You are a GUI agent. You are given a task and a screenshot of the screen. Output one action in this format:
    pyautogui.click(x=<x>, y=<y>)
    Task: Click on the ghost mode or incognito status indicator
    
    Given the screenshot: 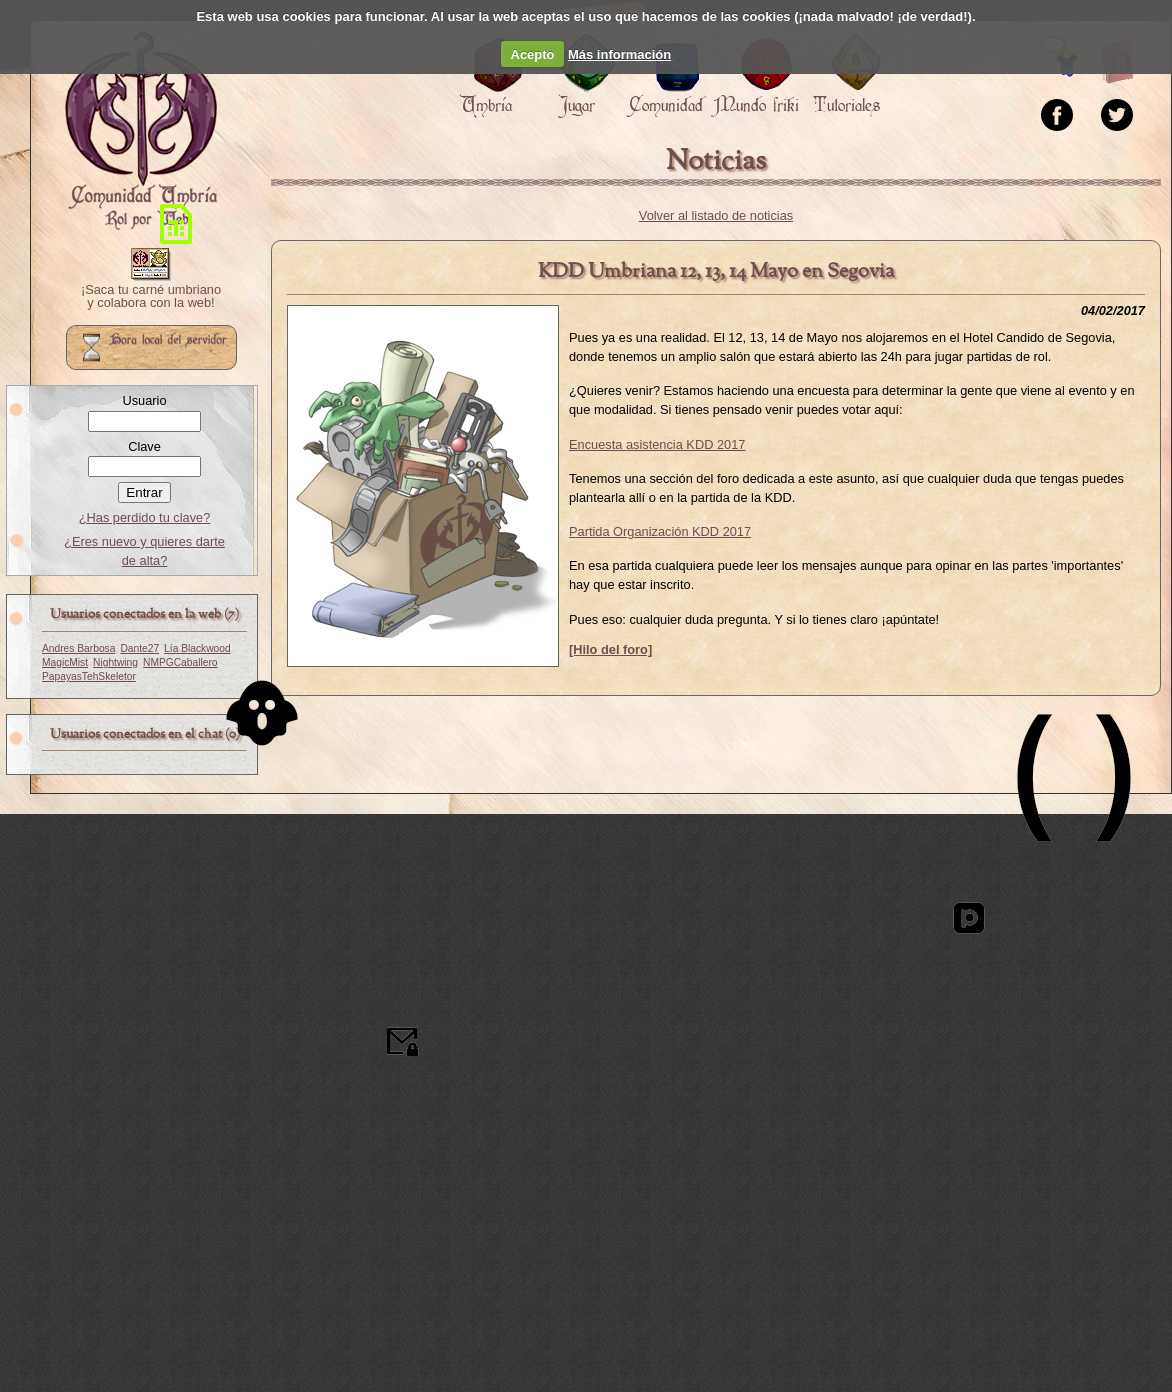 What is the action you would take?
    pyautogui.click(x=262, y=713)
    